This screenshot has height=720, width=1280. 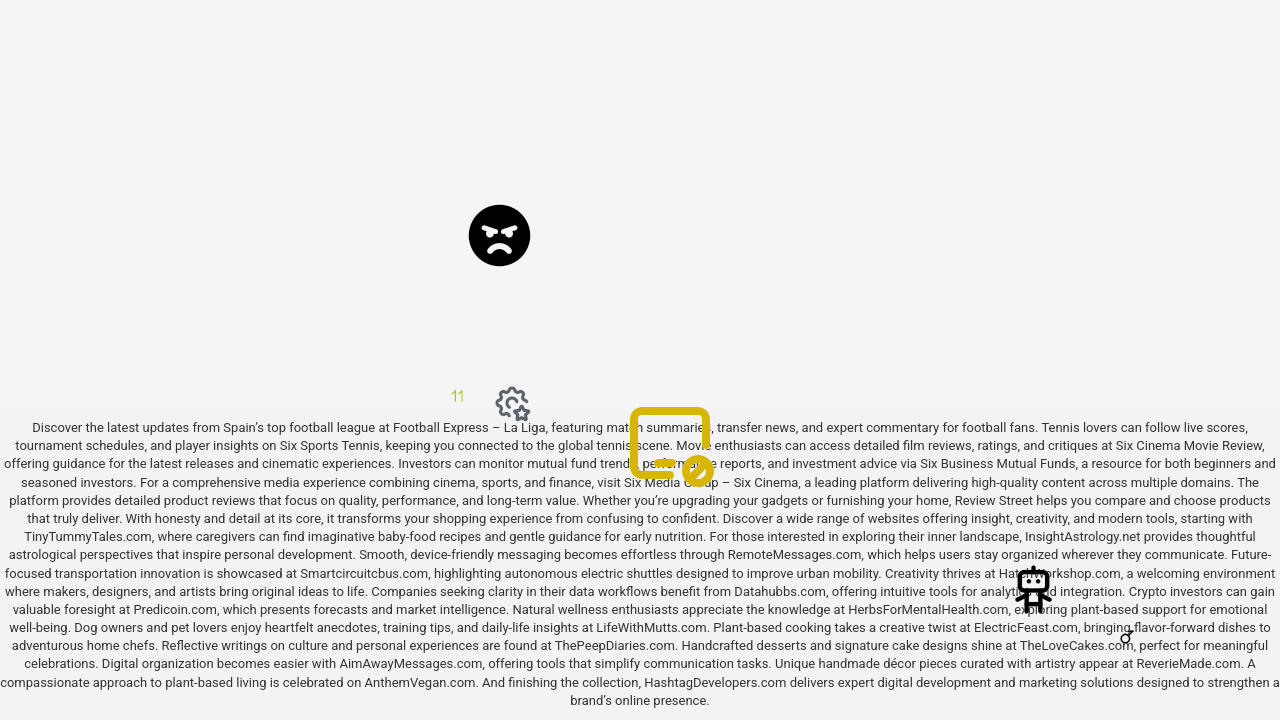 I want to click on react to a message with anger, so click(x=499, y=235).